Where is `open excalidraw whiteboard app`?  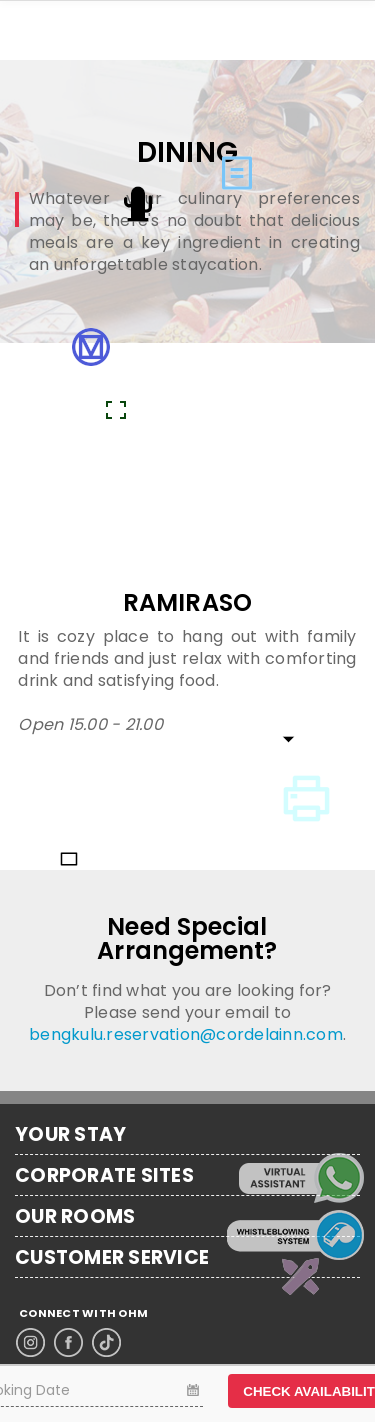 open excalidraw whiteboard app is located at coordinates (300, 1276).